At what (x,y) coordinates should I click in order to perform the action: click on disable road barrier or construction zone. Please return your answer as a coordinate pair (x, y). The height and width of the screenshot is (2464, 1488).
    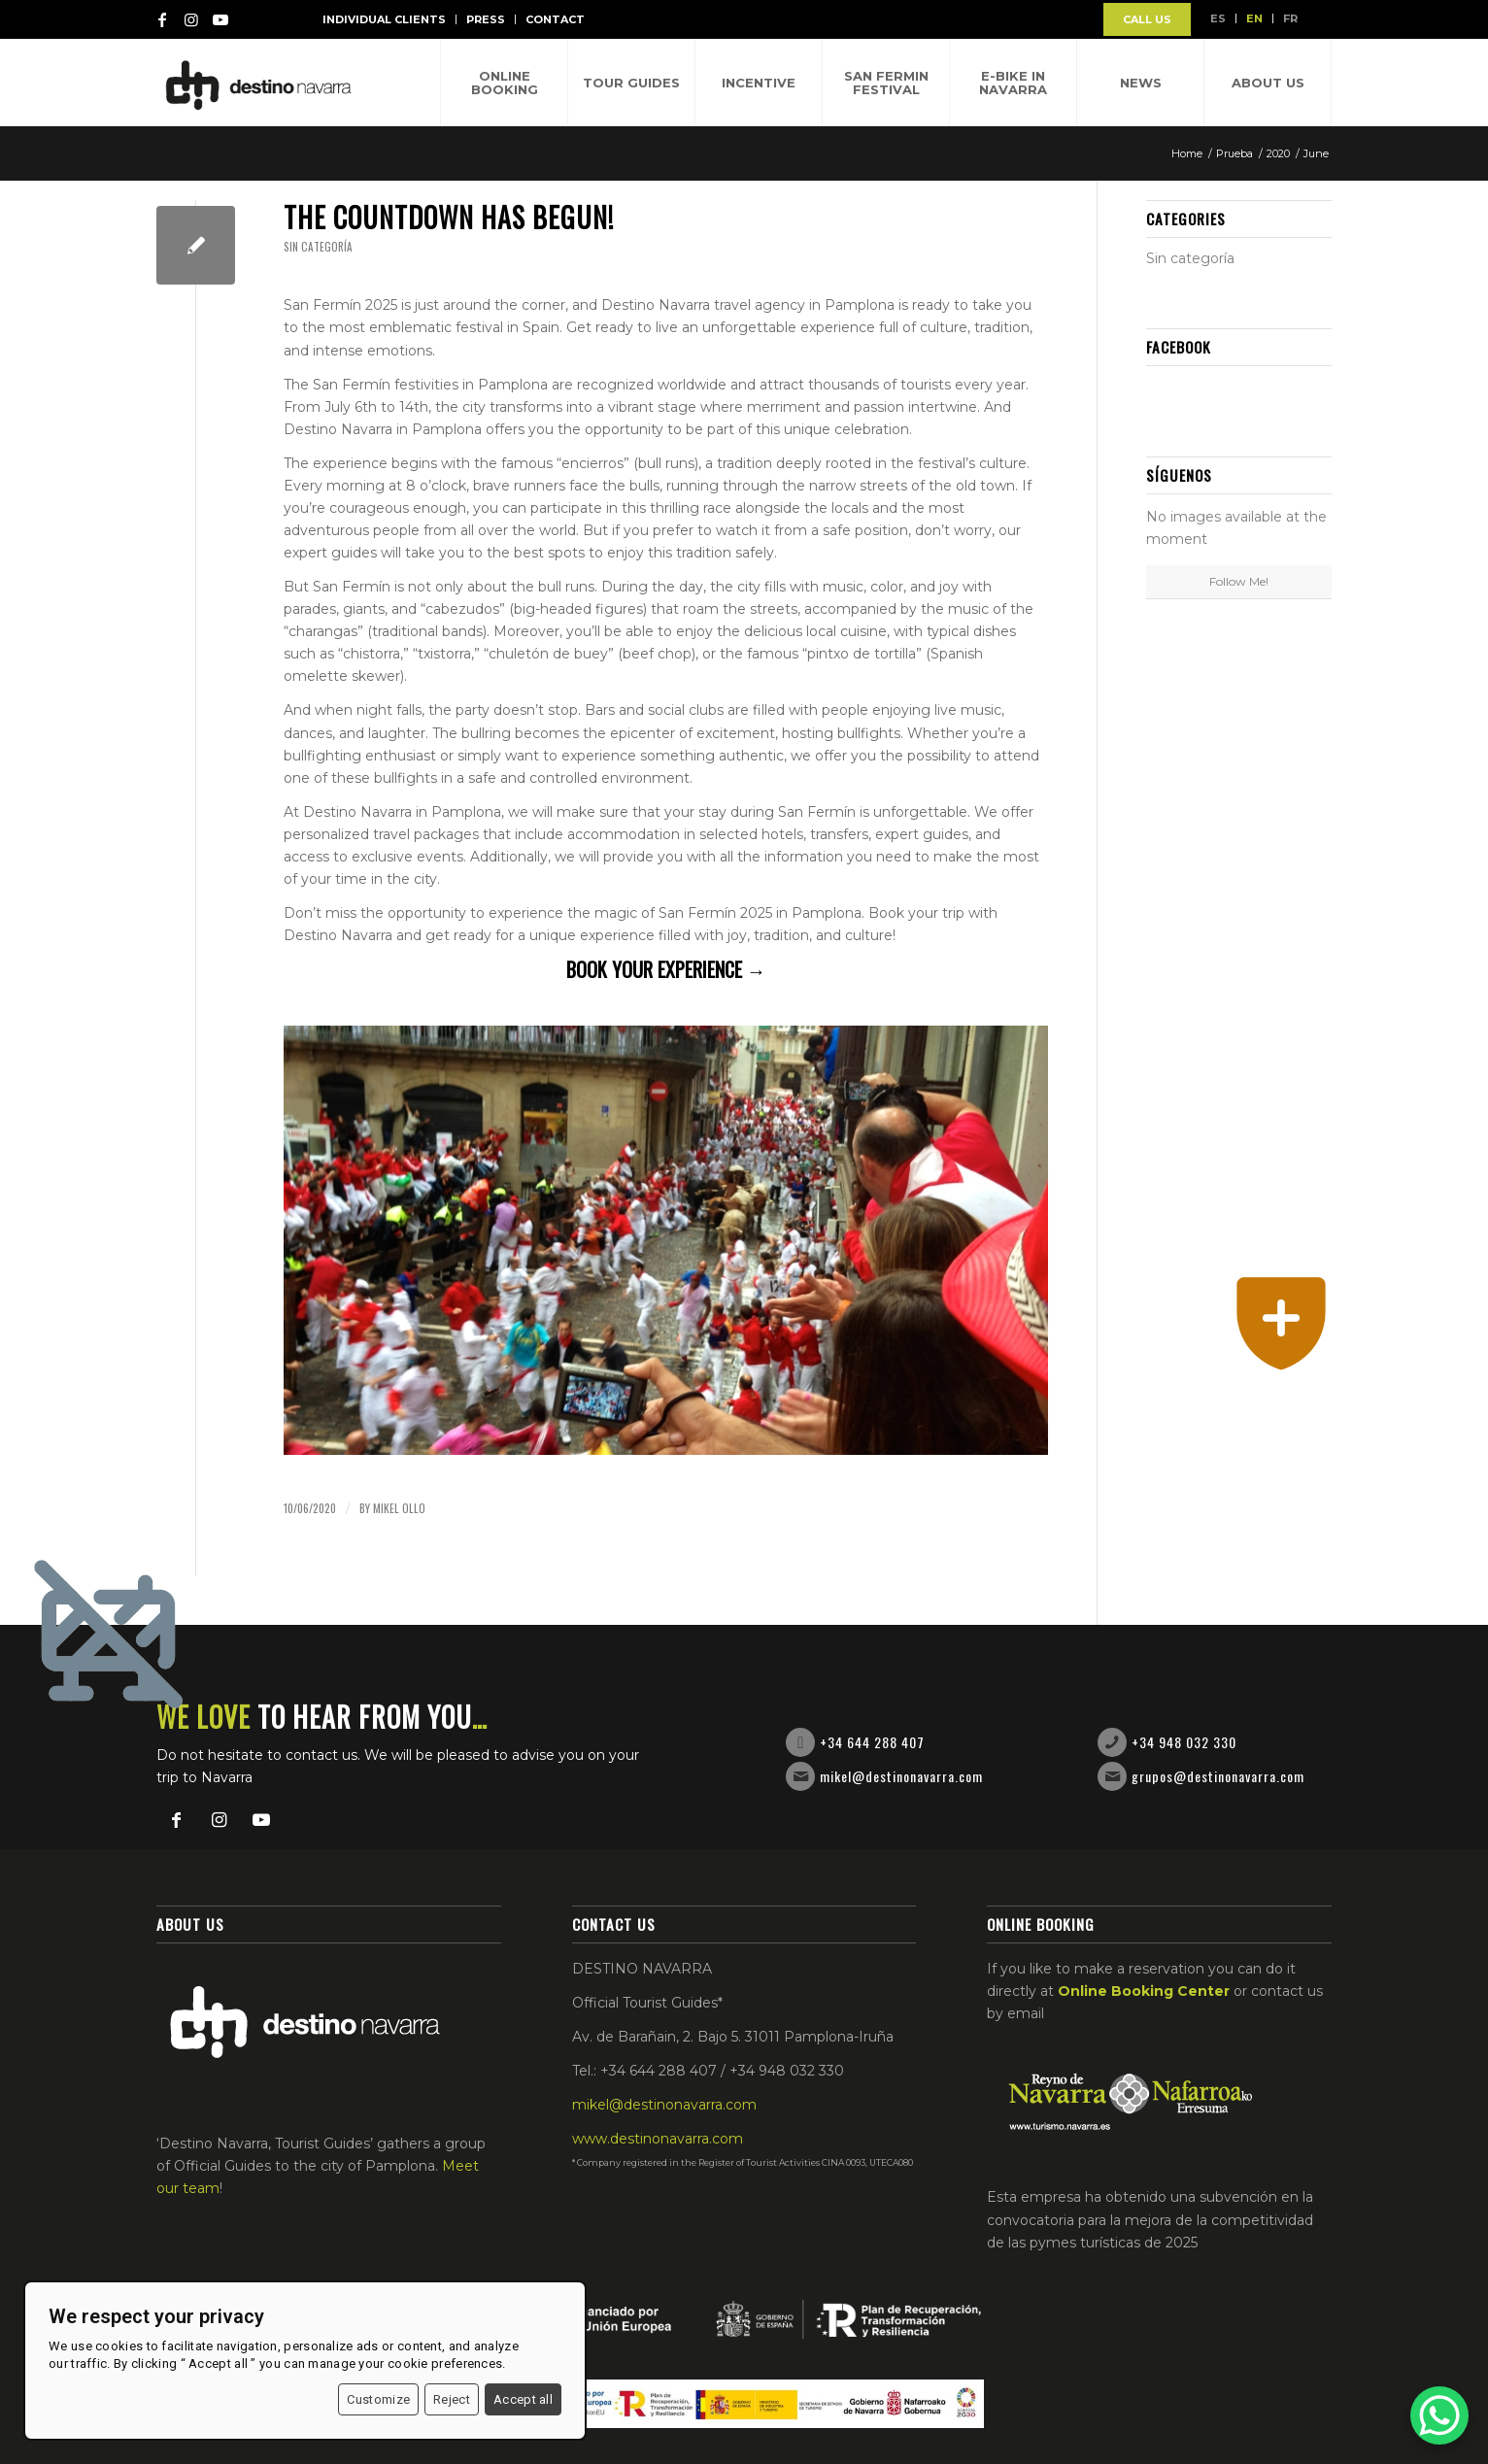
    Looking at the image, I should click on (108, 1634).